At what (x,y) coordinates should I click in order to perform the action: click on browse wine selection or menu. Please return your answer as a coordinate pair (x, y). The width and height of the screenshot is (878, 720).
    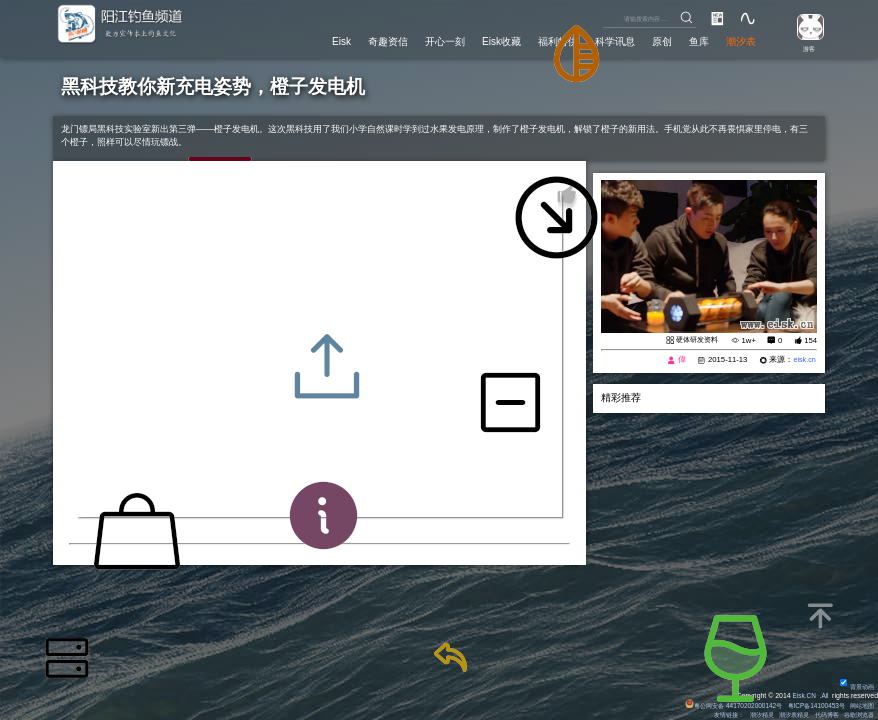
    Looking at the image, I should click on (735, 655).